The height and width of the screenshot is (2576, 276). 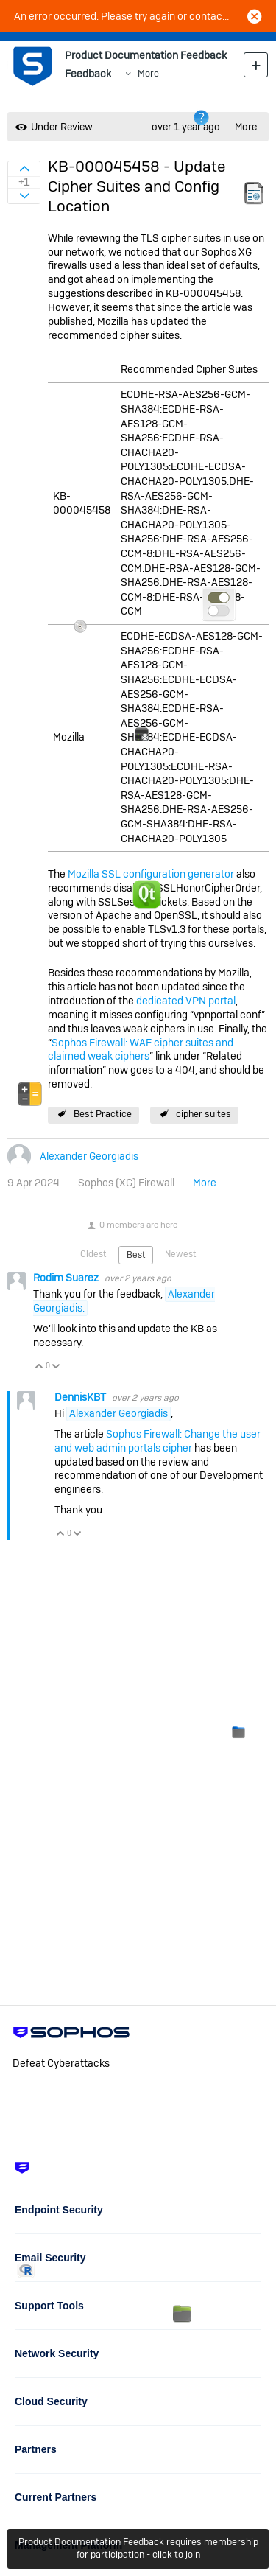 I want to click on open R statistical computing application, so click(x=26, y=2269).